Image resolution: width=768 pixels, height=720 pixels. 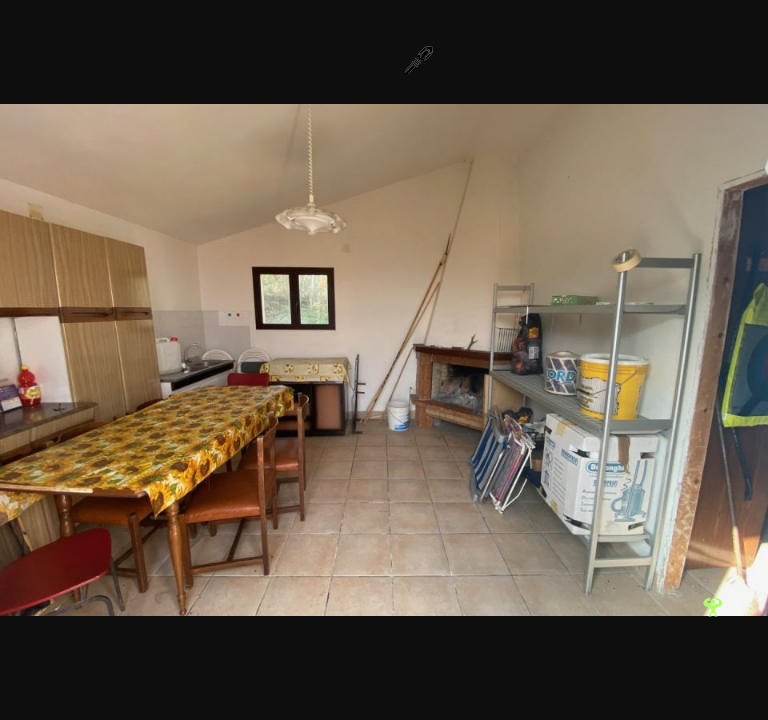 I want to click on cast a spell or use magic ability, so click(x=419, y=60).